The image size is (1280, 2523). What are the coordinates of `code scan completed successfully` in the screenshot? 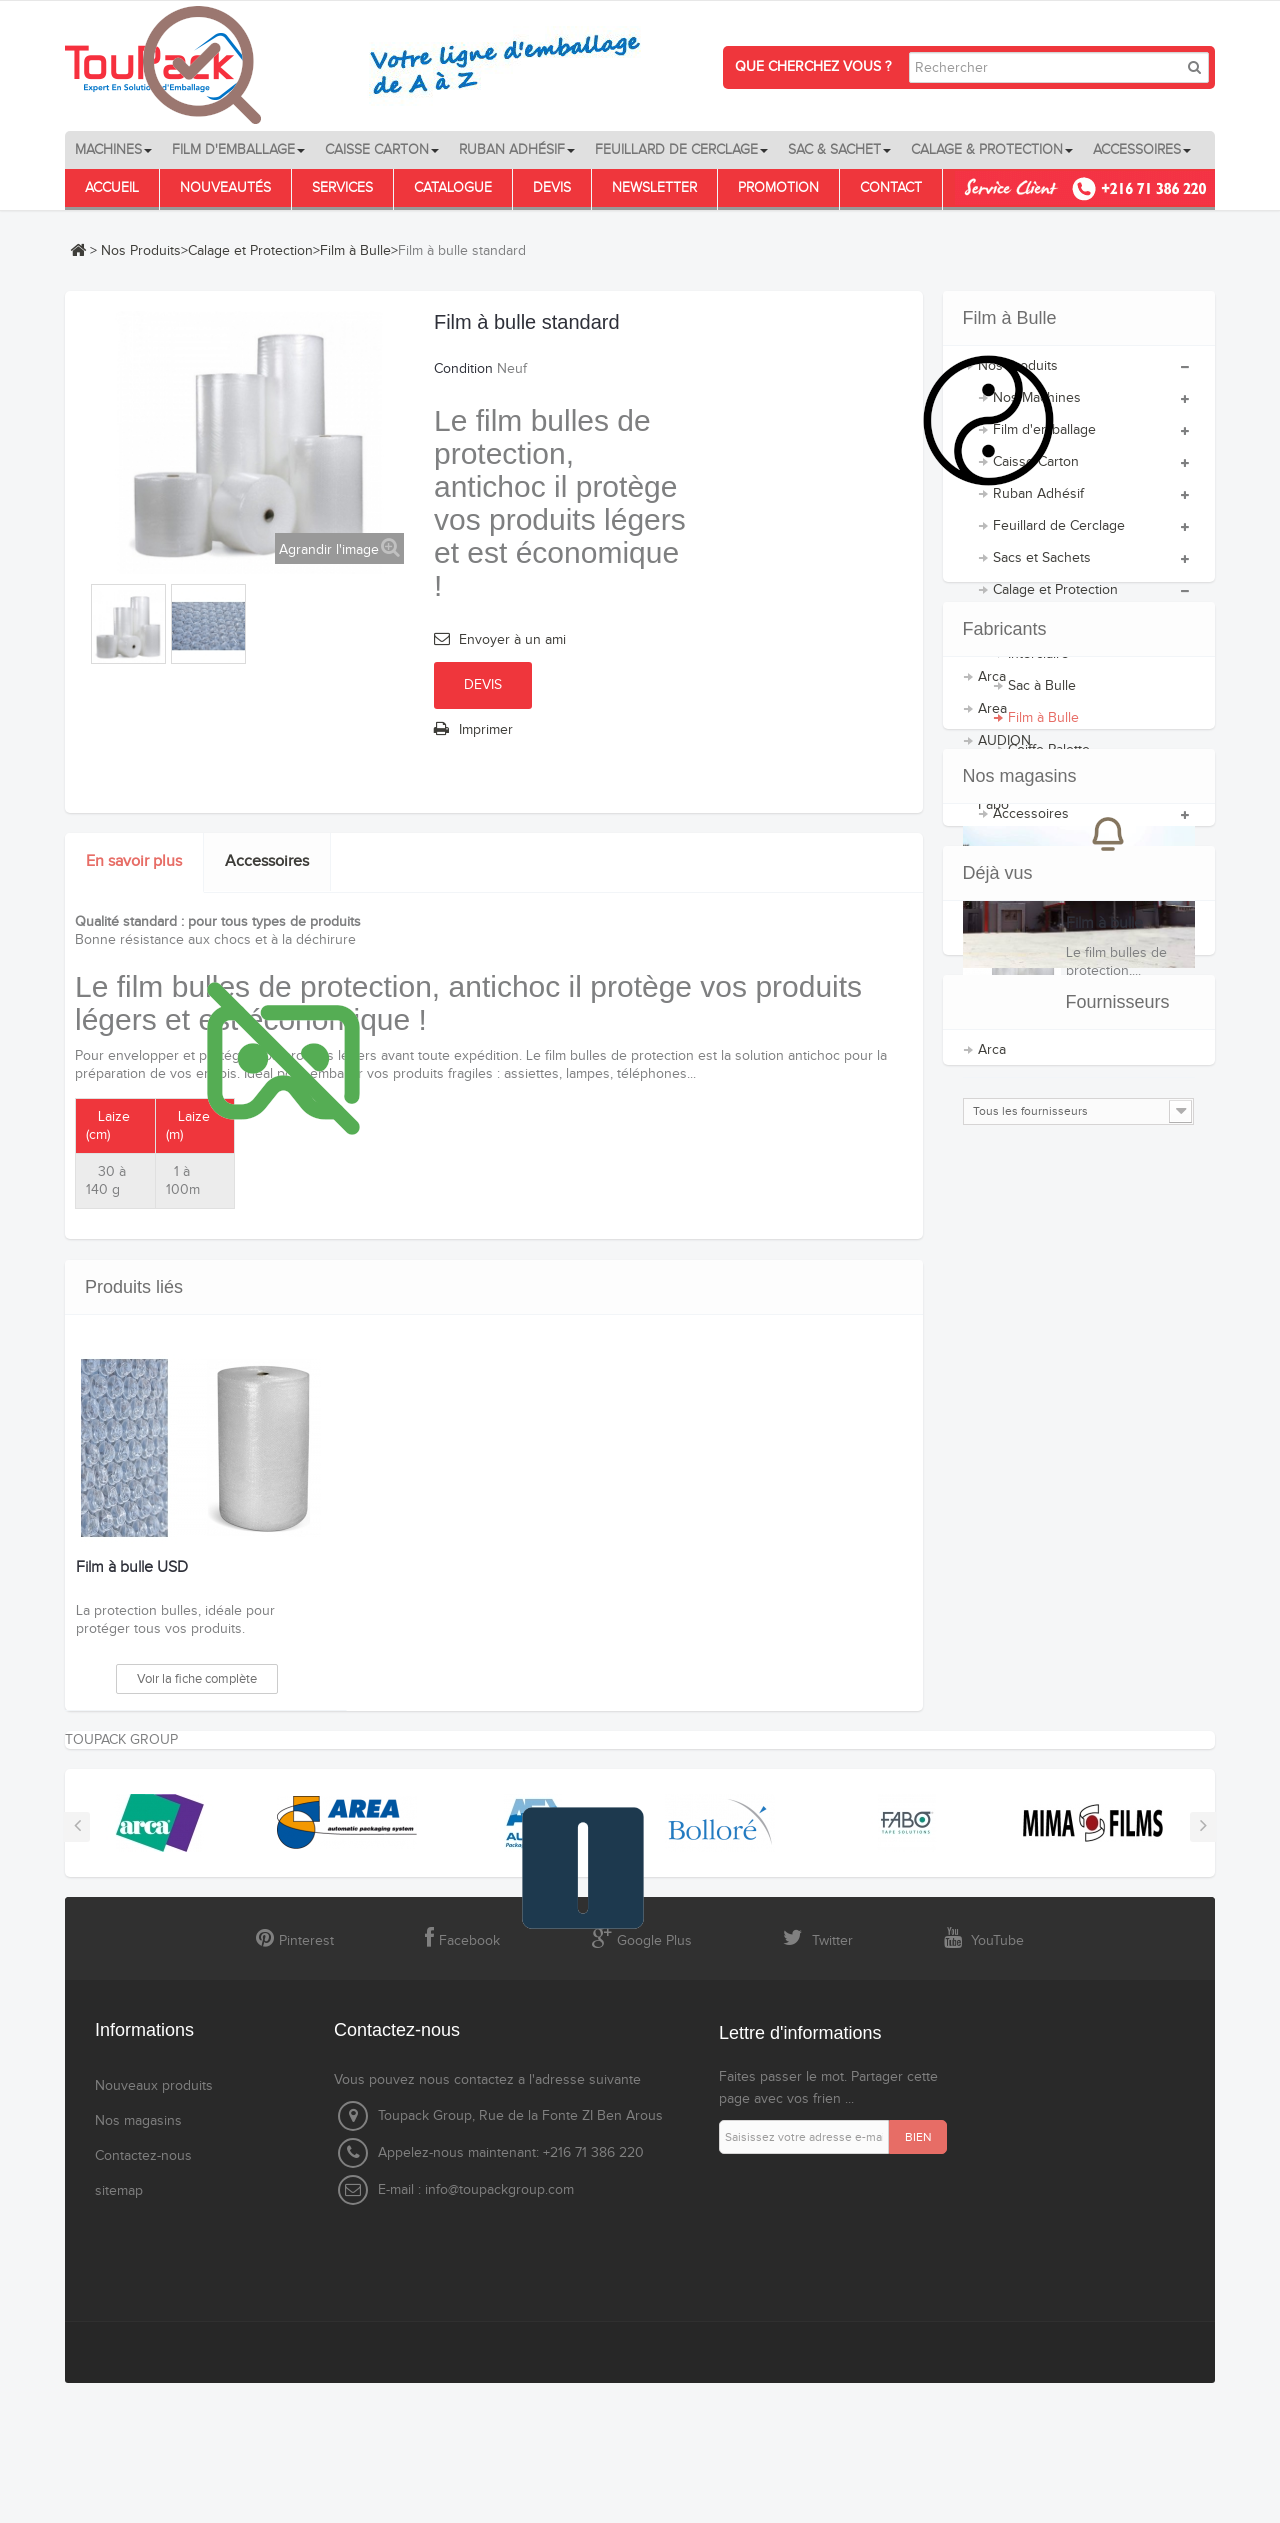 It's located at (202, 65).